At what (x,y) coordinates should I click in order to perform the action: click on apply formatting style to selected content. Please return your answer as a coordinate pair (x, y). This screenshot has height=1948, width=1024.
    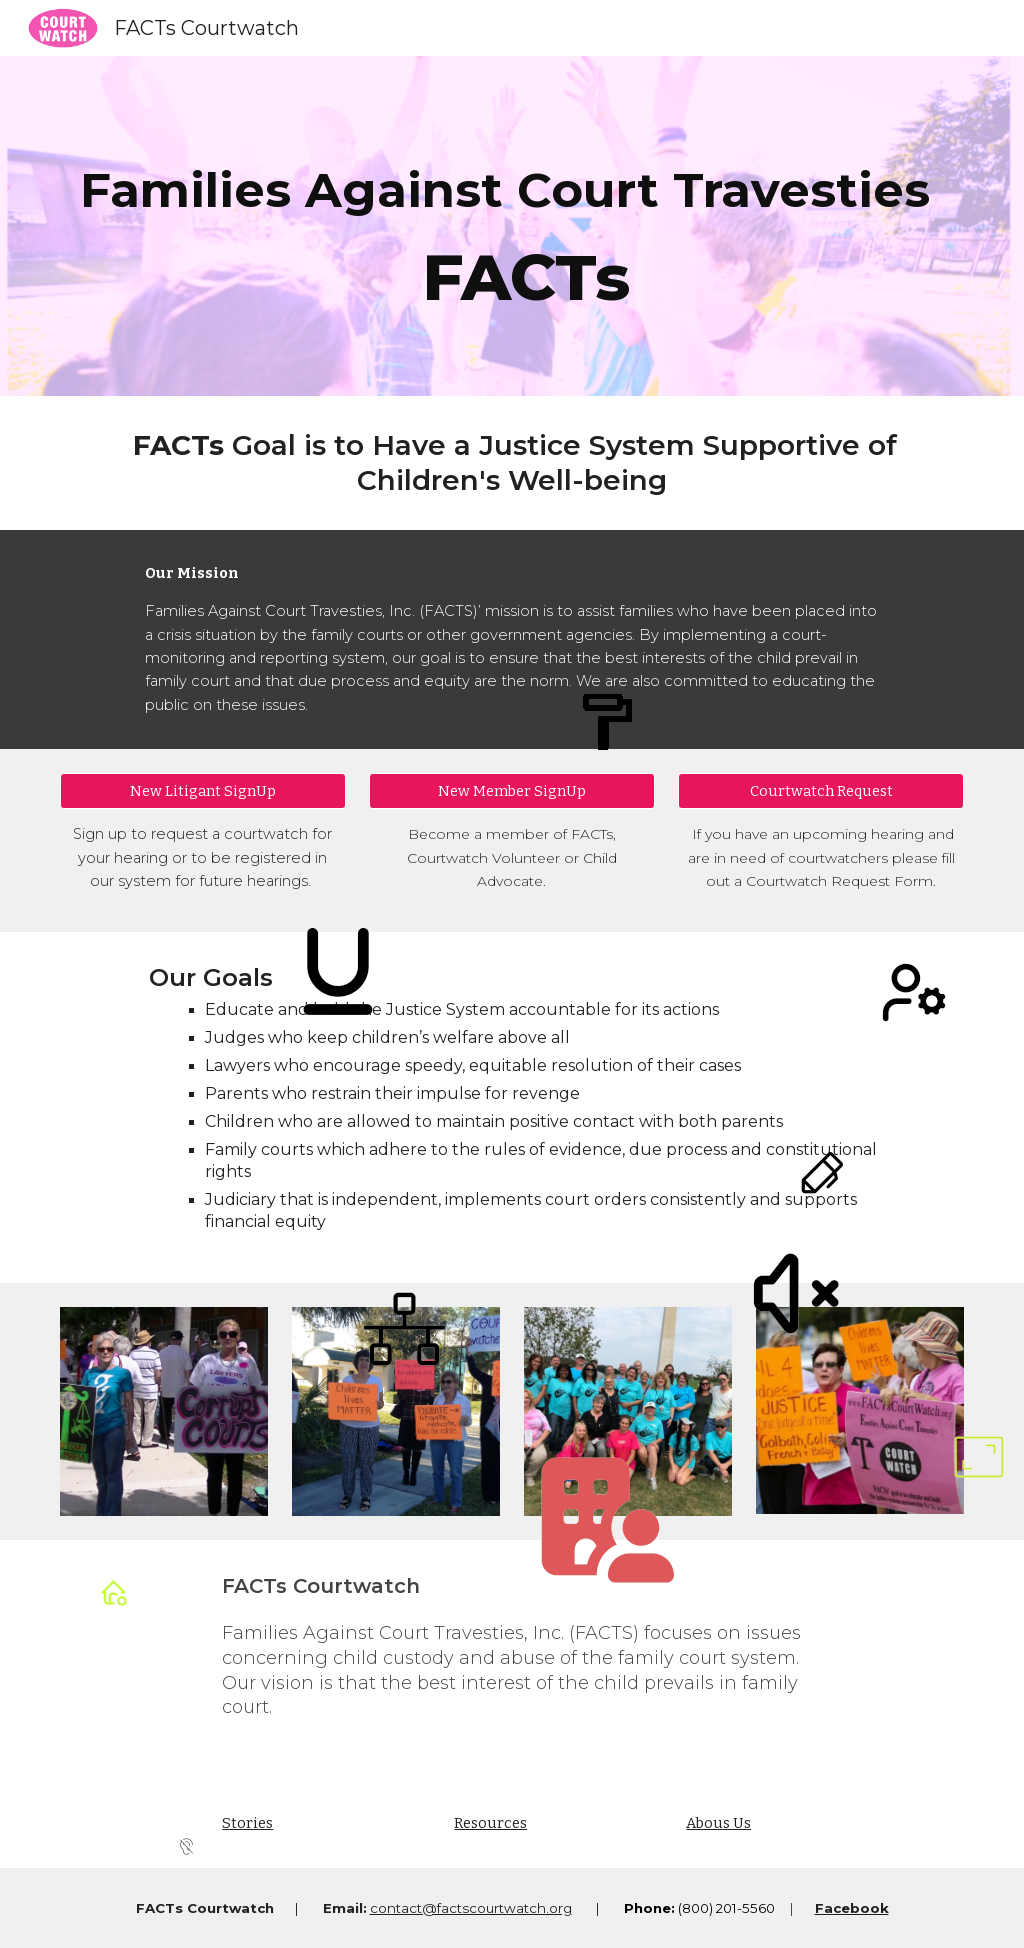
    Looking at the image, I should click on (606, 722).